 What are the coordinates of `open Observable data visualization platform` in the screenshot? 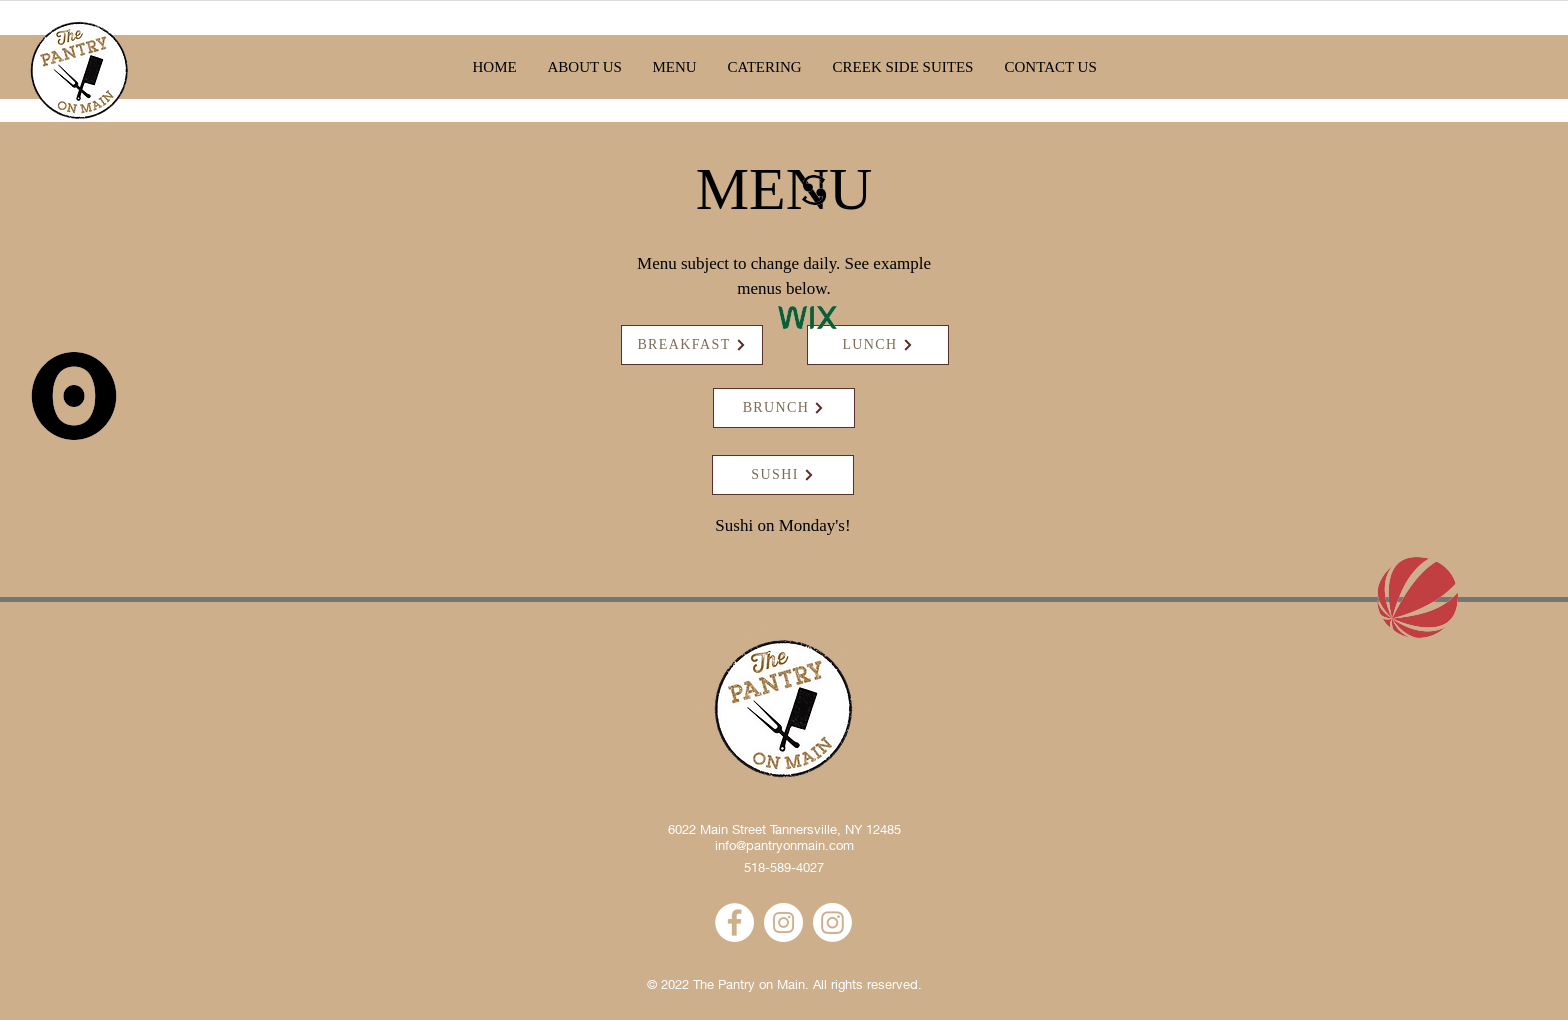 It's located at (74, 396).